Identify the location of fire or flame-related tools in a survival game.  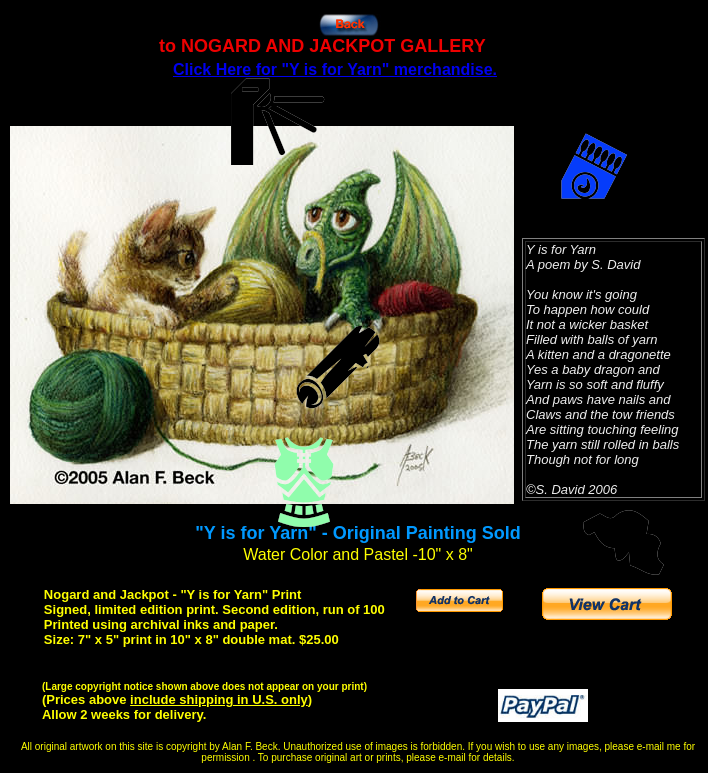
(594, 165).